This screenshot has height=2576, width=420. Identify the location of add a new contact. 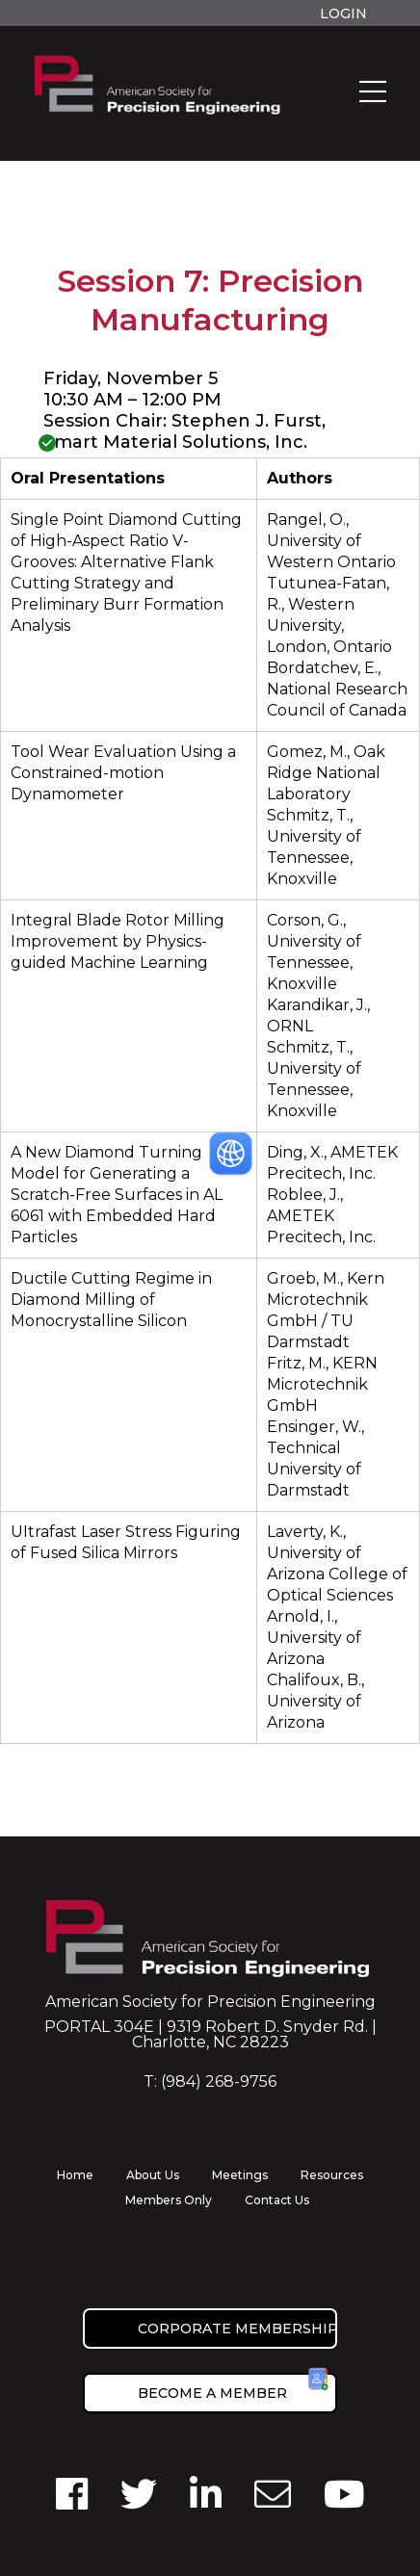
(318, 2379).